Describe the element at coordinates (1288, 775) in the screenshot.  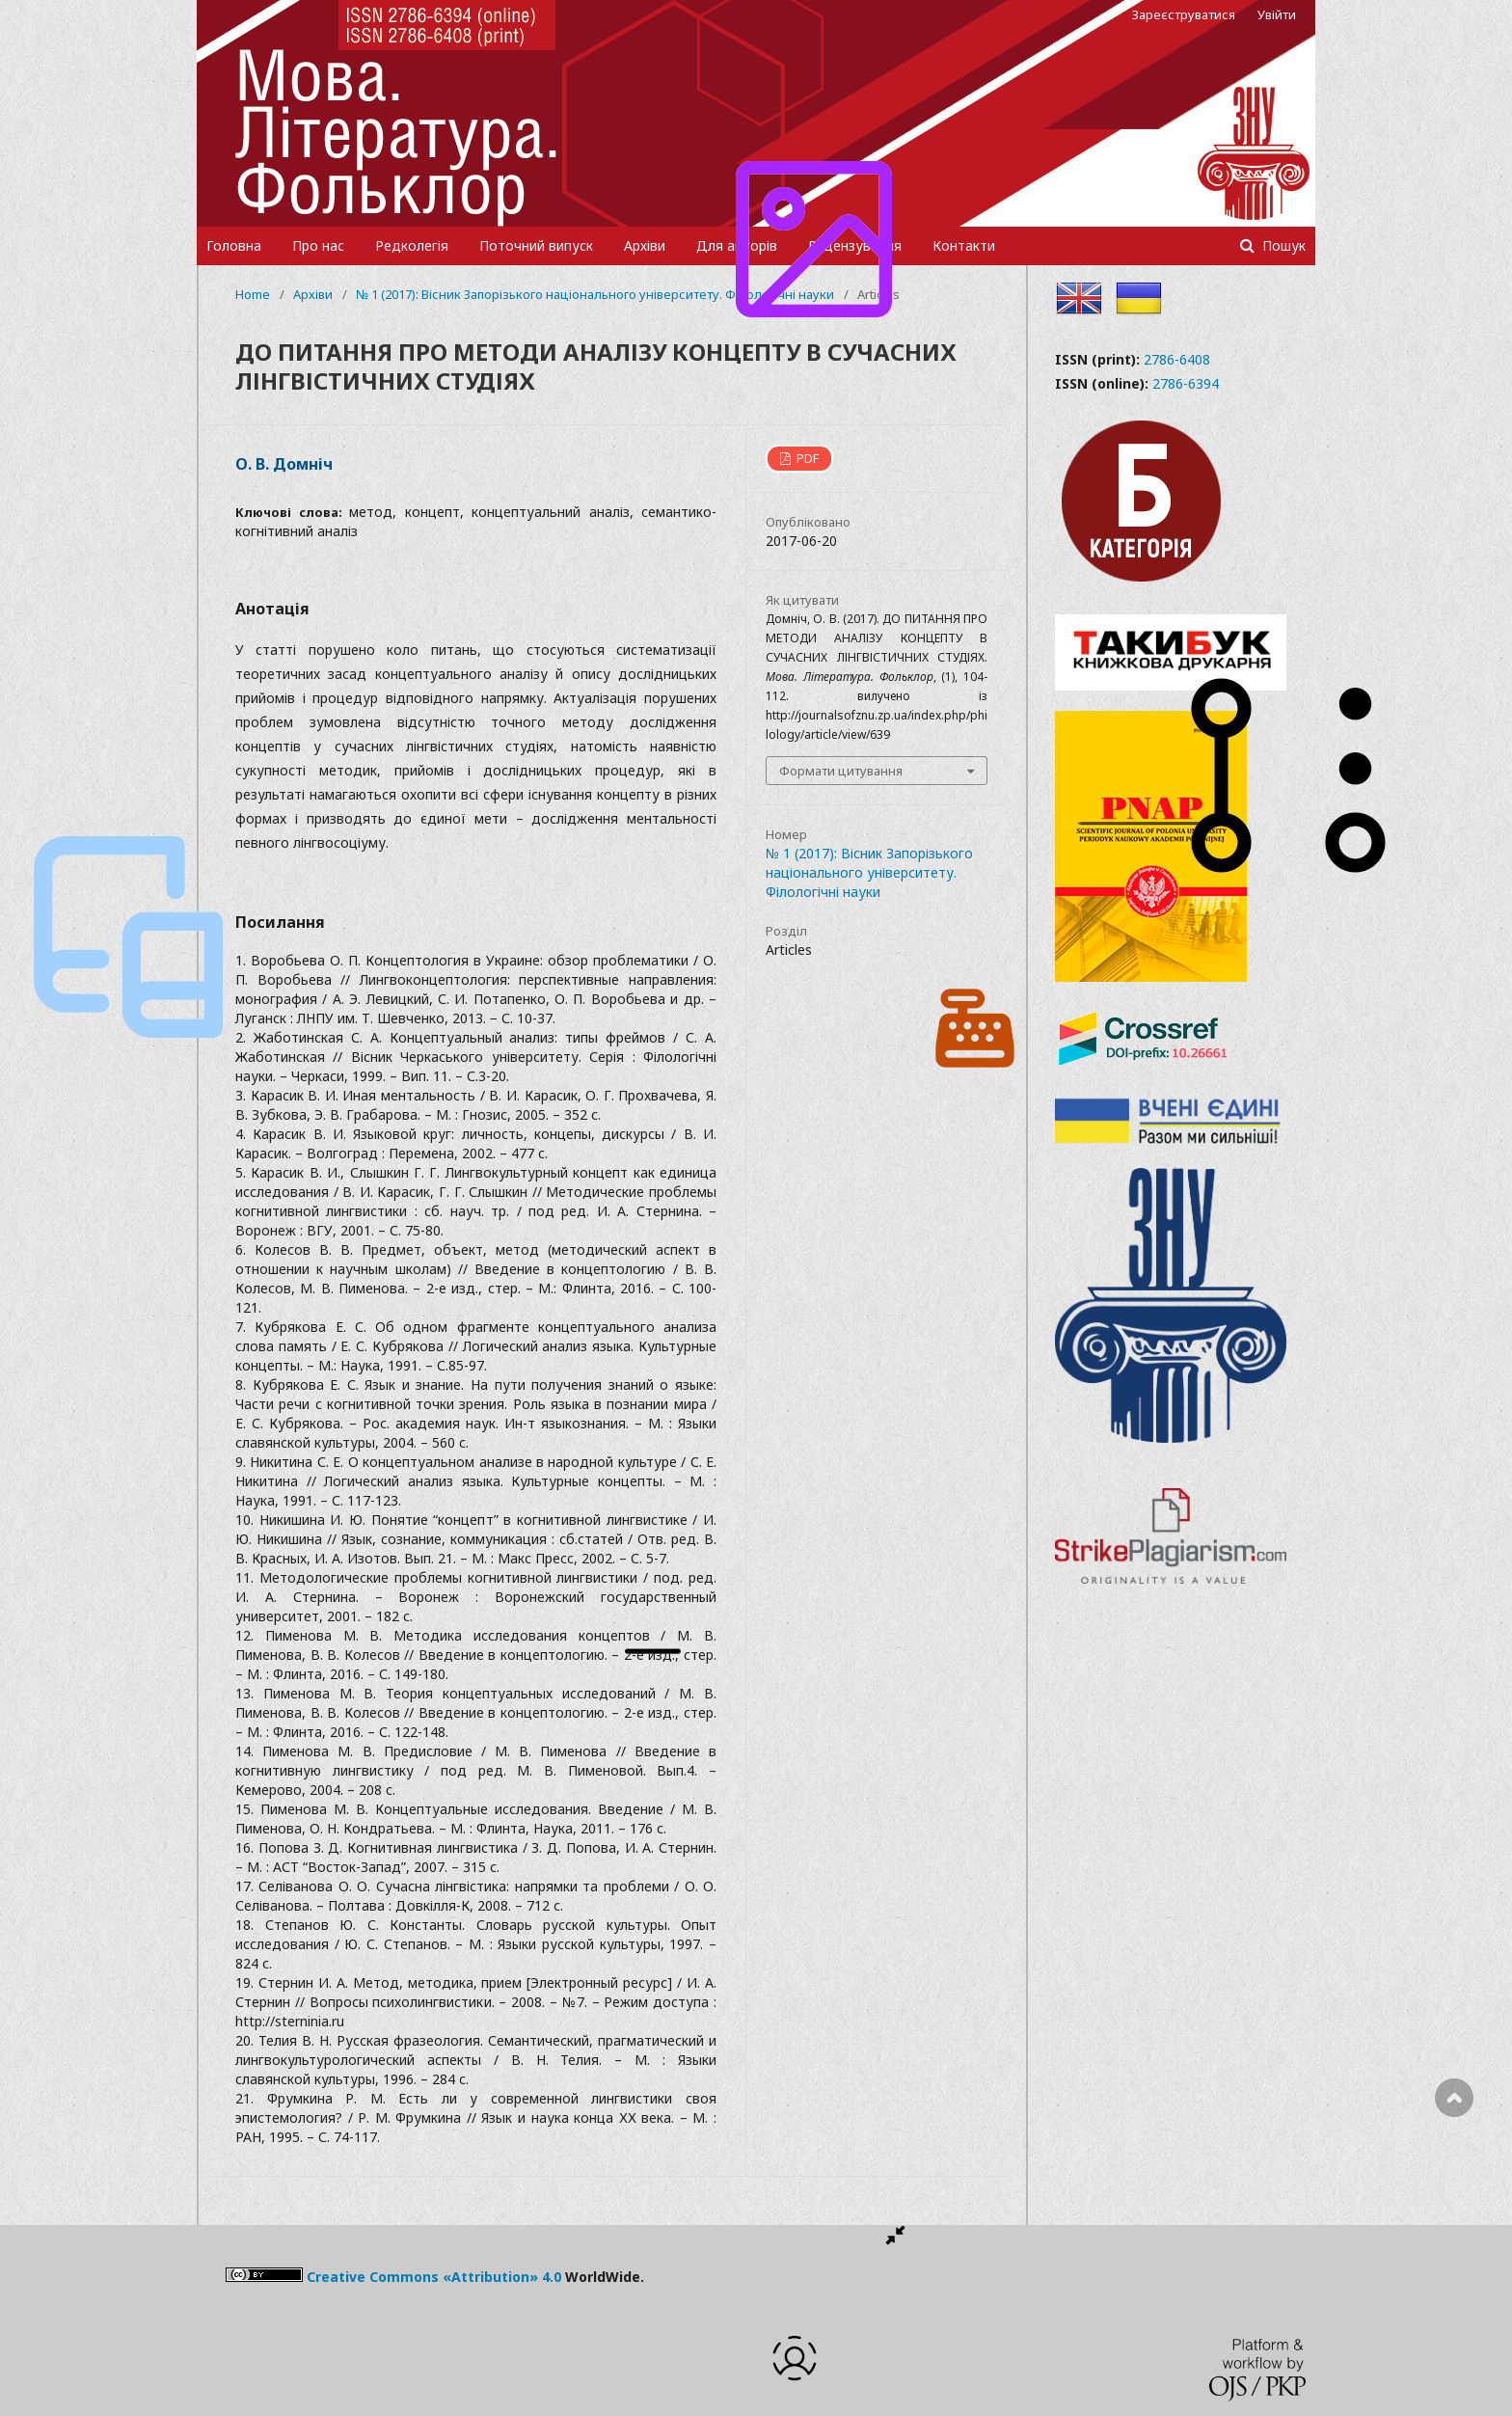
I see `create a draft pull request` at that location.